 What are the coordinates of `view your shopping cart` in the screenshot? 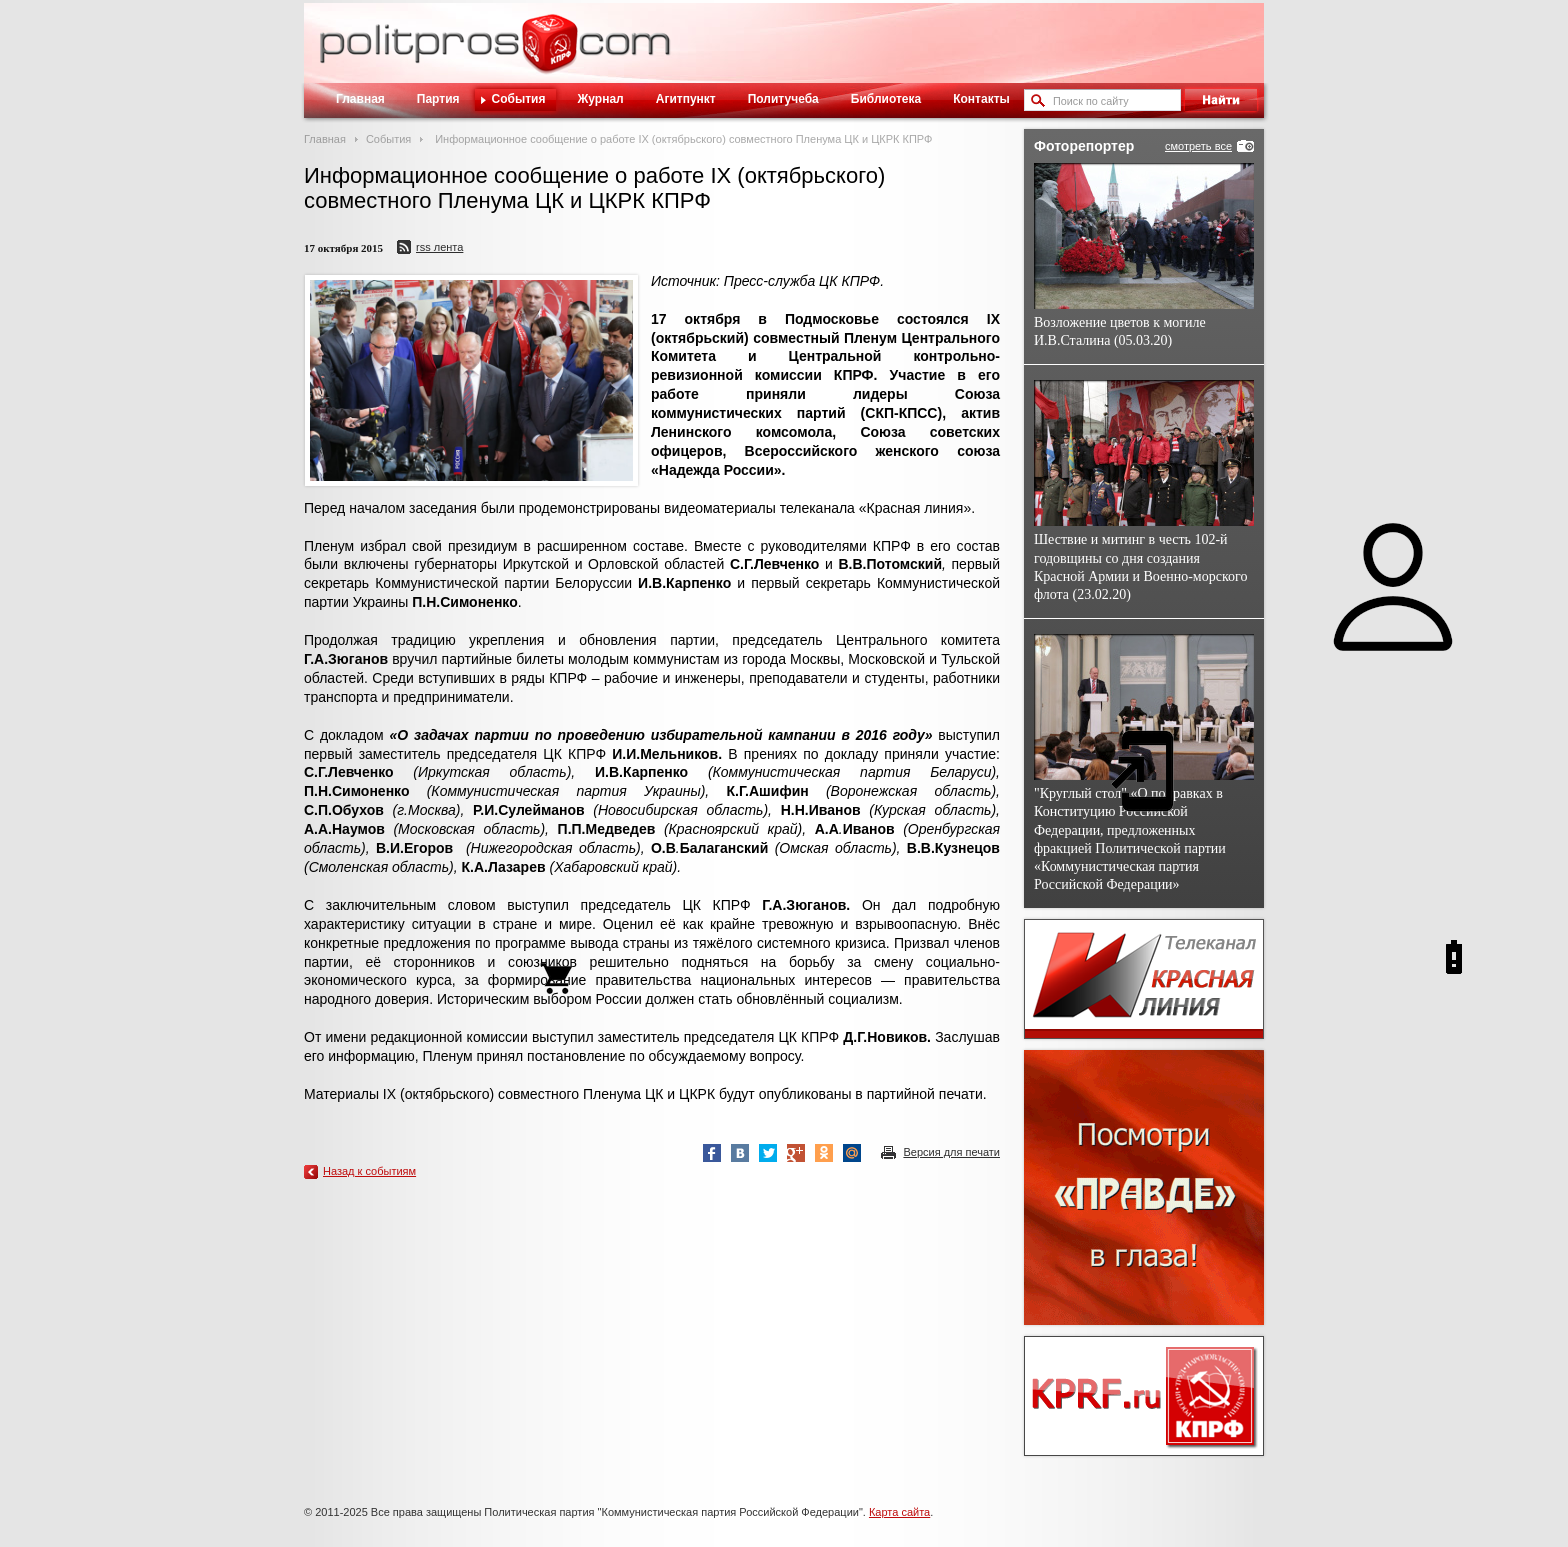 It's located at (557, 978).